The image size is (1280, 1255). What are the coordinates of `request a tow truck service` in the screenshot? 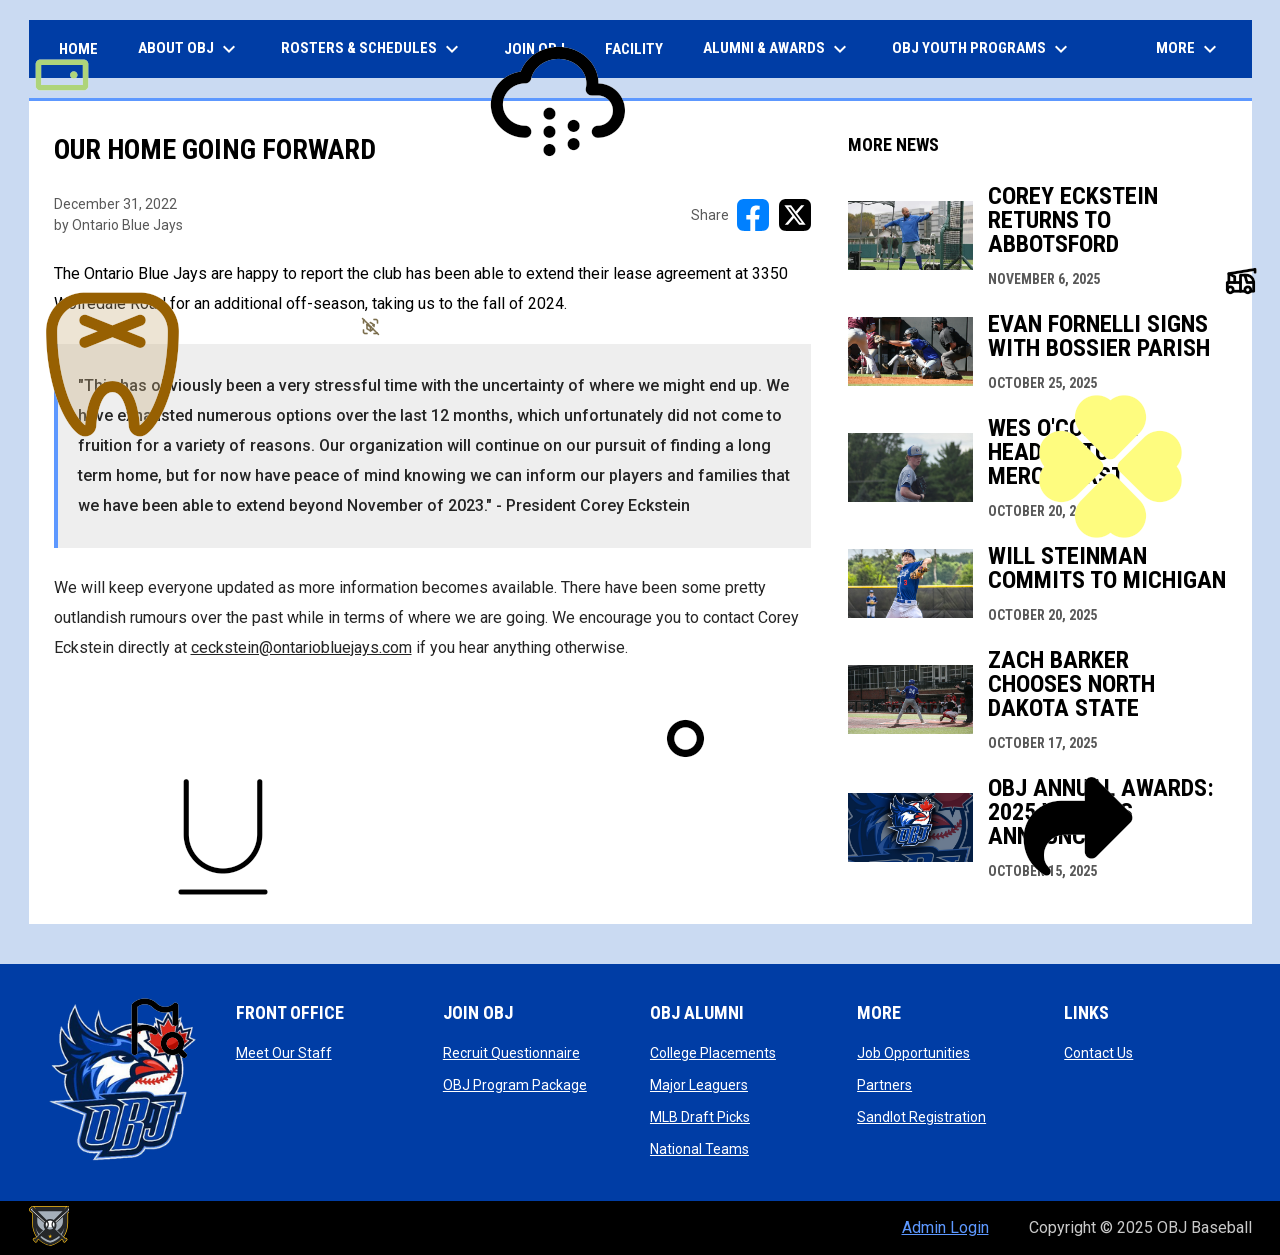 It's located at (1240, 282).